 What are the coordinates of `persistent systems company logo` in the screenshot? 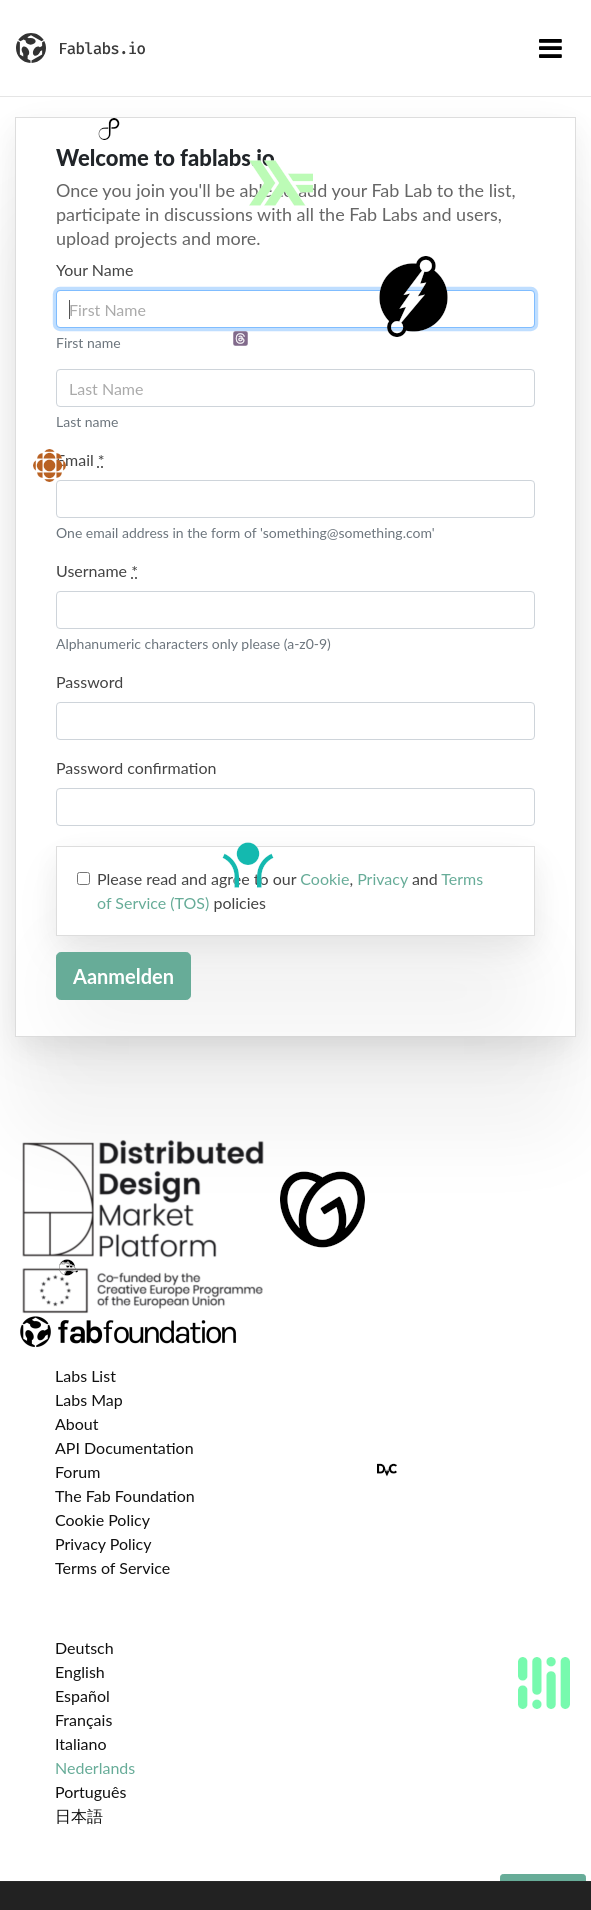 It's located at (109, 129).